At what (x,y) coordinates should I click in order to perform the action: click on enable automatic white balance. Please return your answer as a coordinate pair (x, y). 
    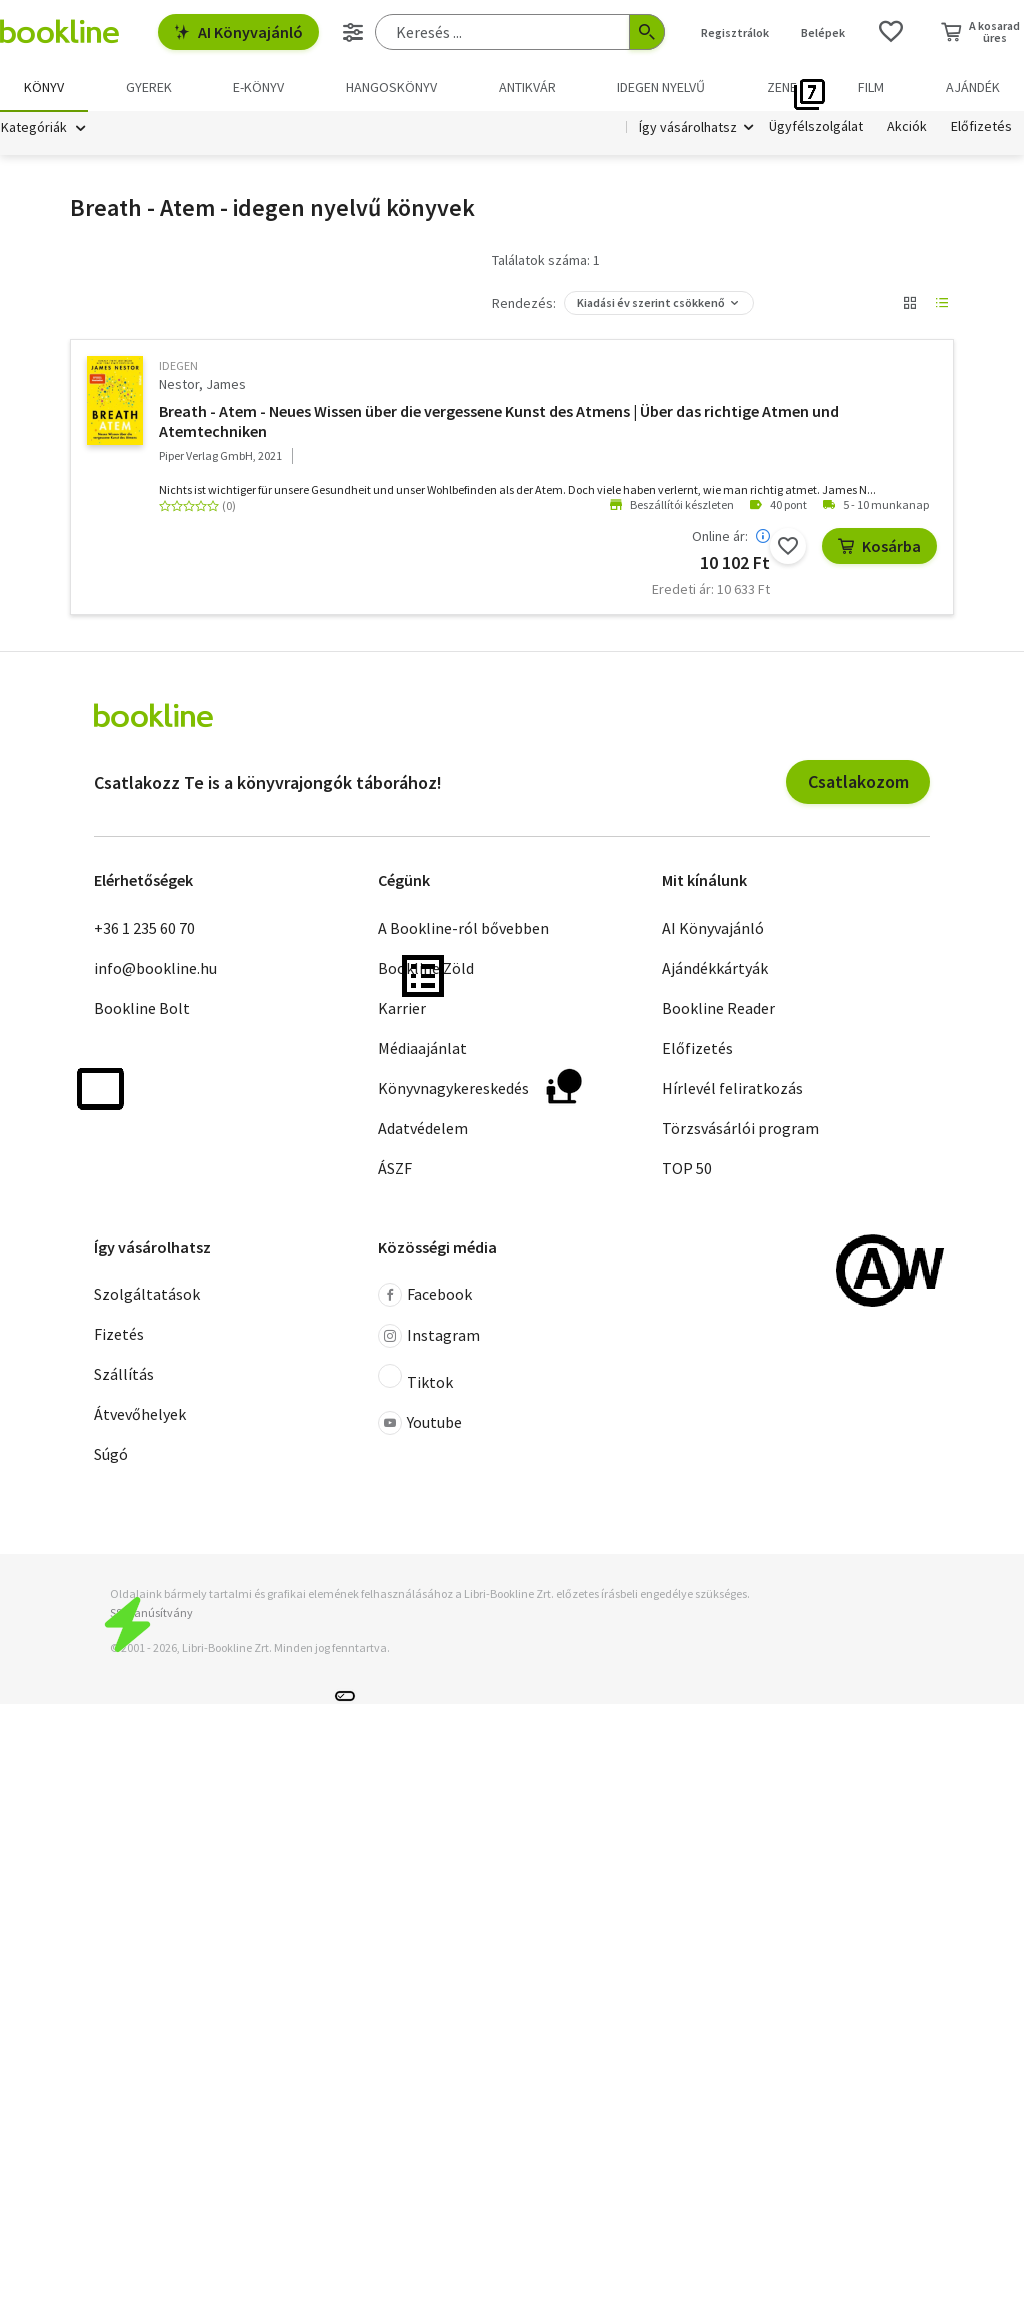
    Looking at the image, I should click on (890, 1270).